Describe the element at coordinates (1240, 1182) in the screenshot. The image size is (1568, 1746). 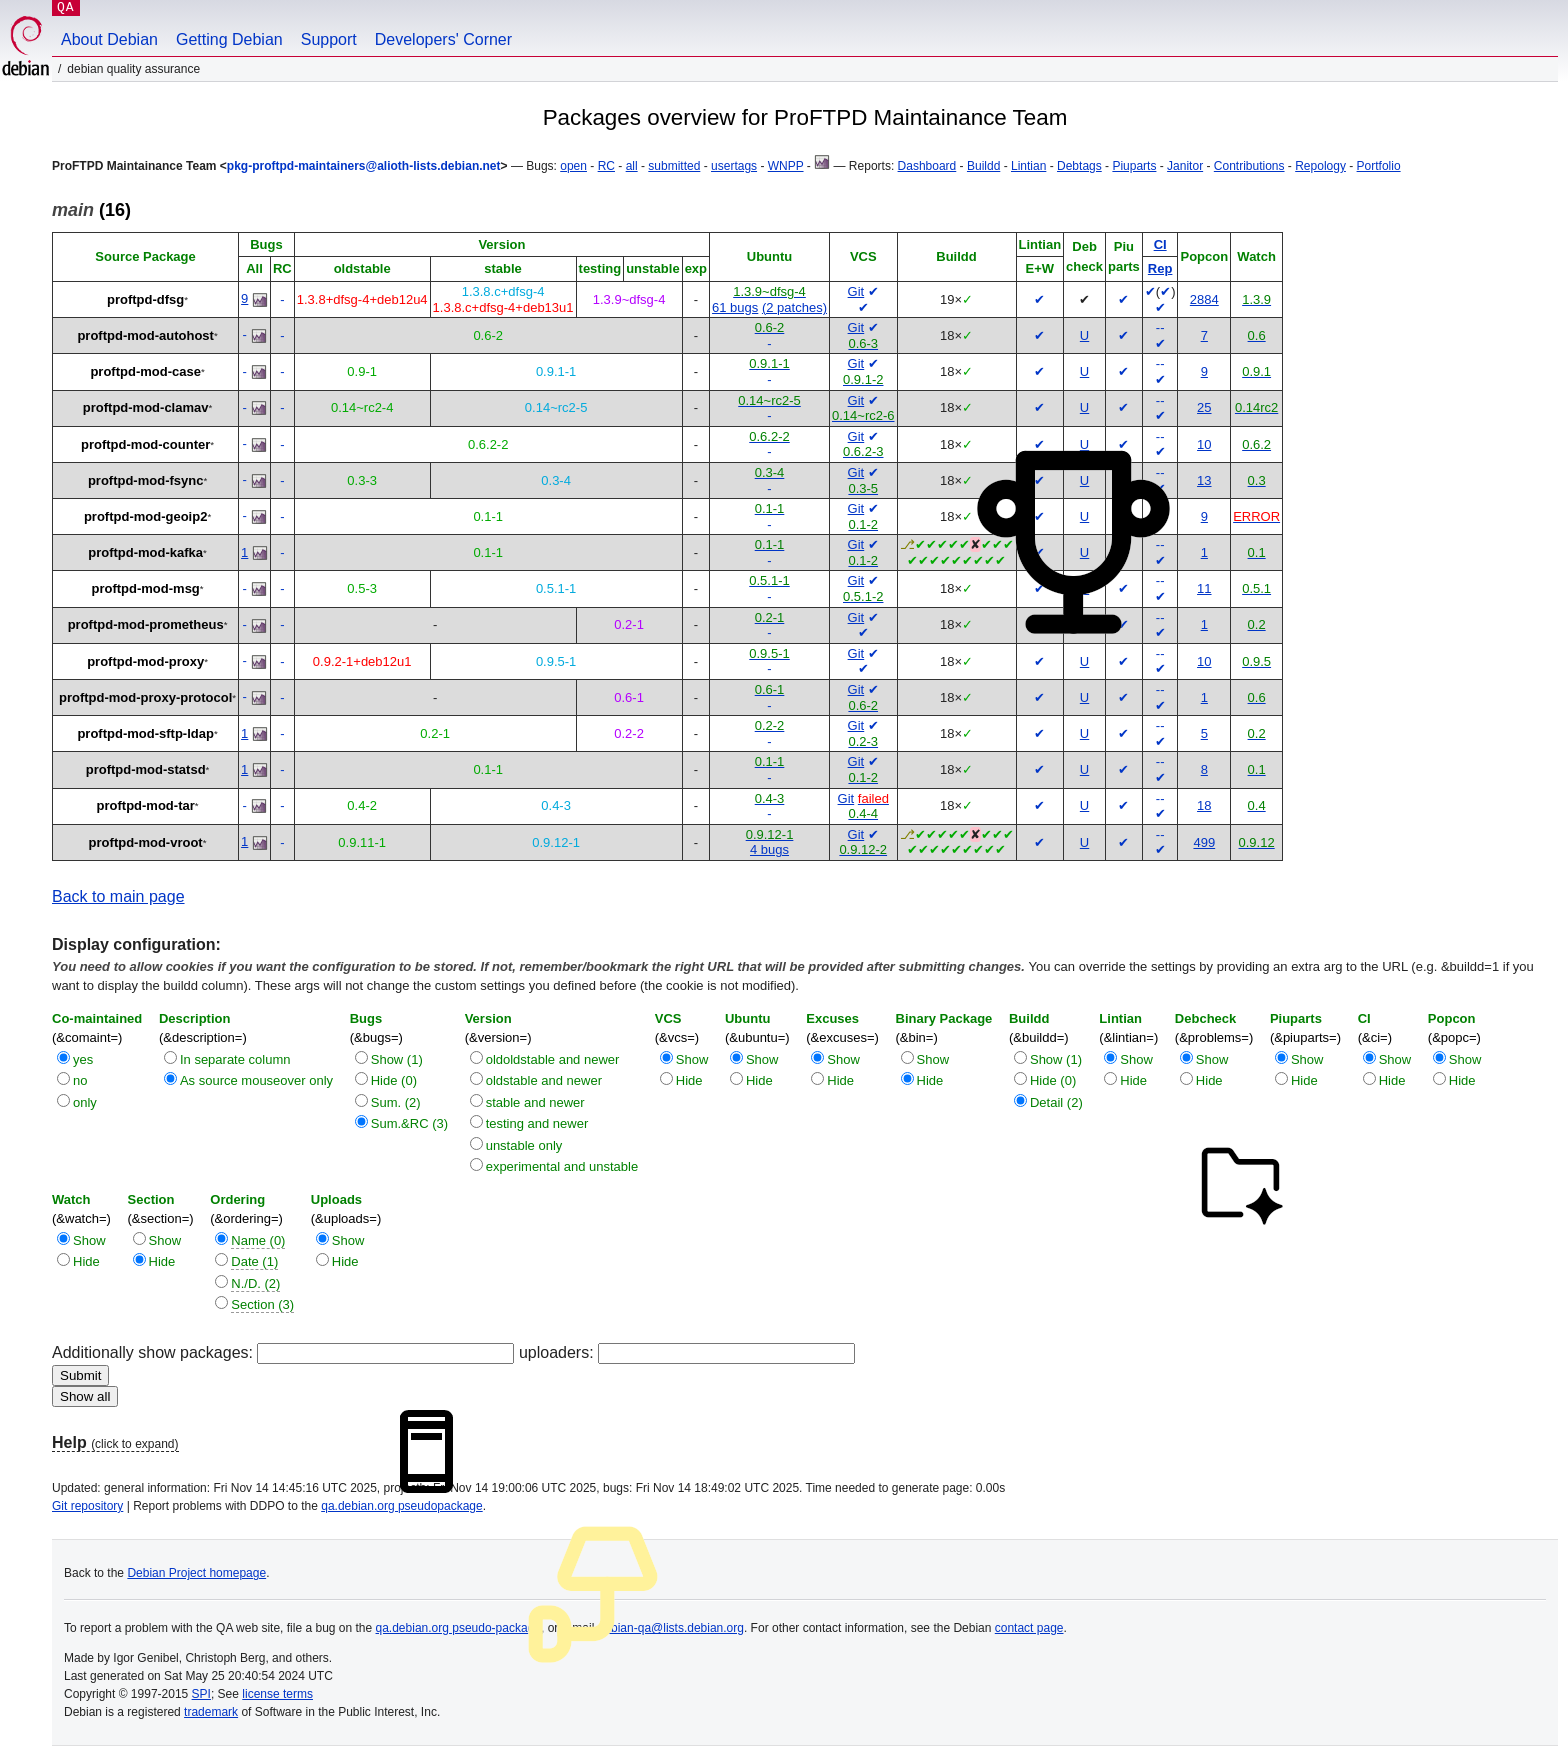
I see `create a new space or workspace` at that location.